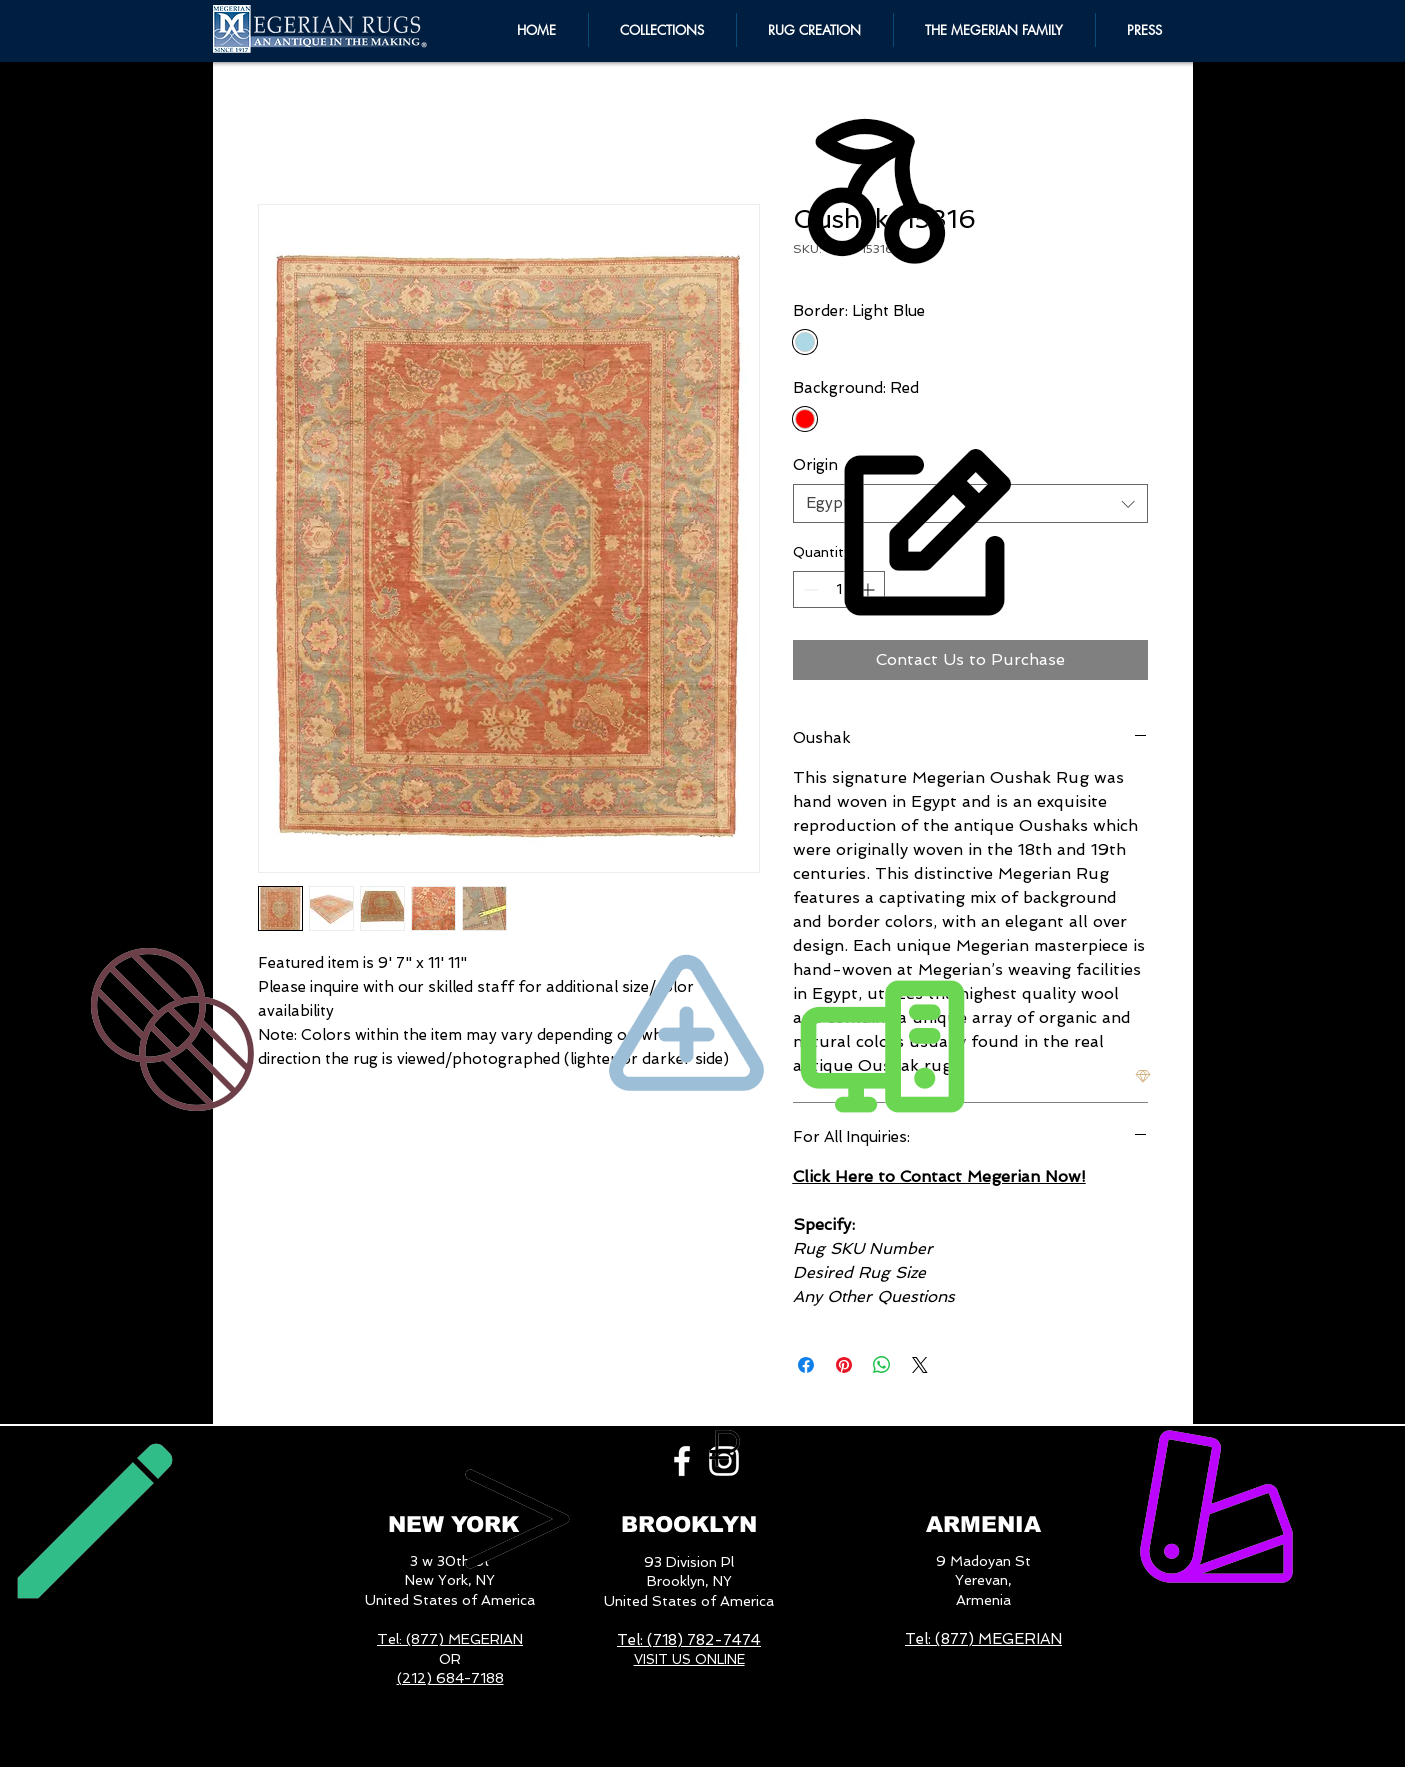 The width and height of the screenshot is (1405, 1769). Describe the element at coordinates (172, 1029) in the screenshot. I see `merge or combine selected layers` at that location.